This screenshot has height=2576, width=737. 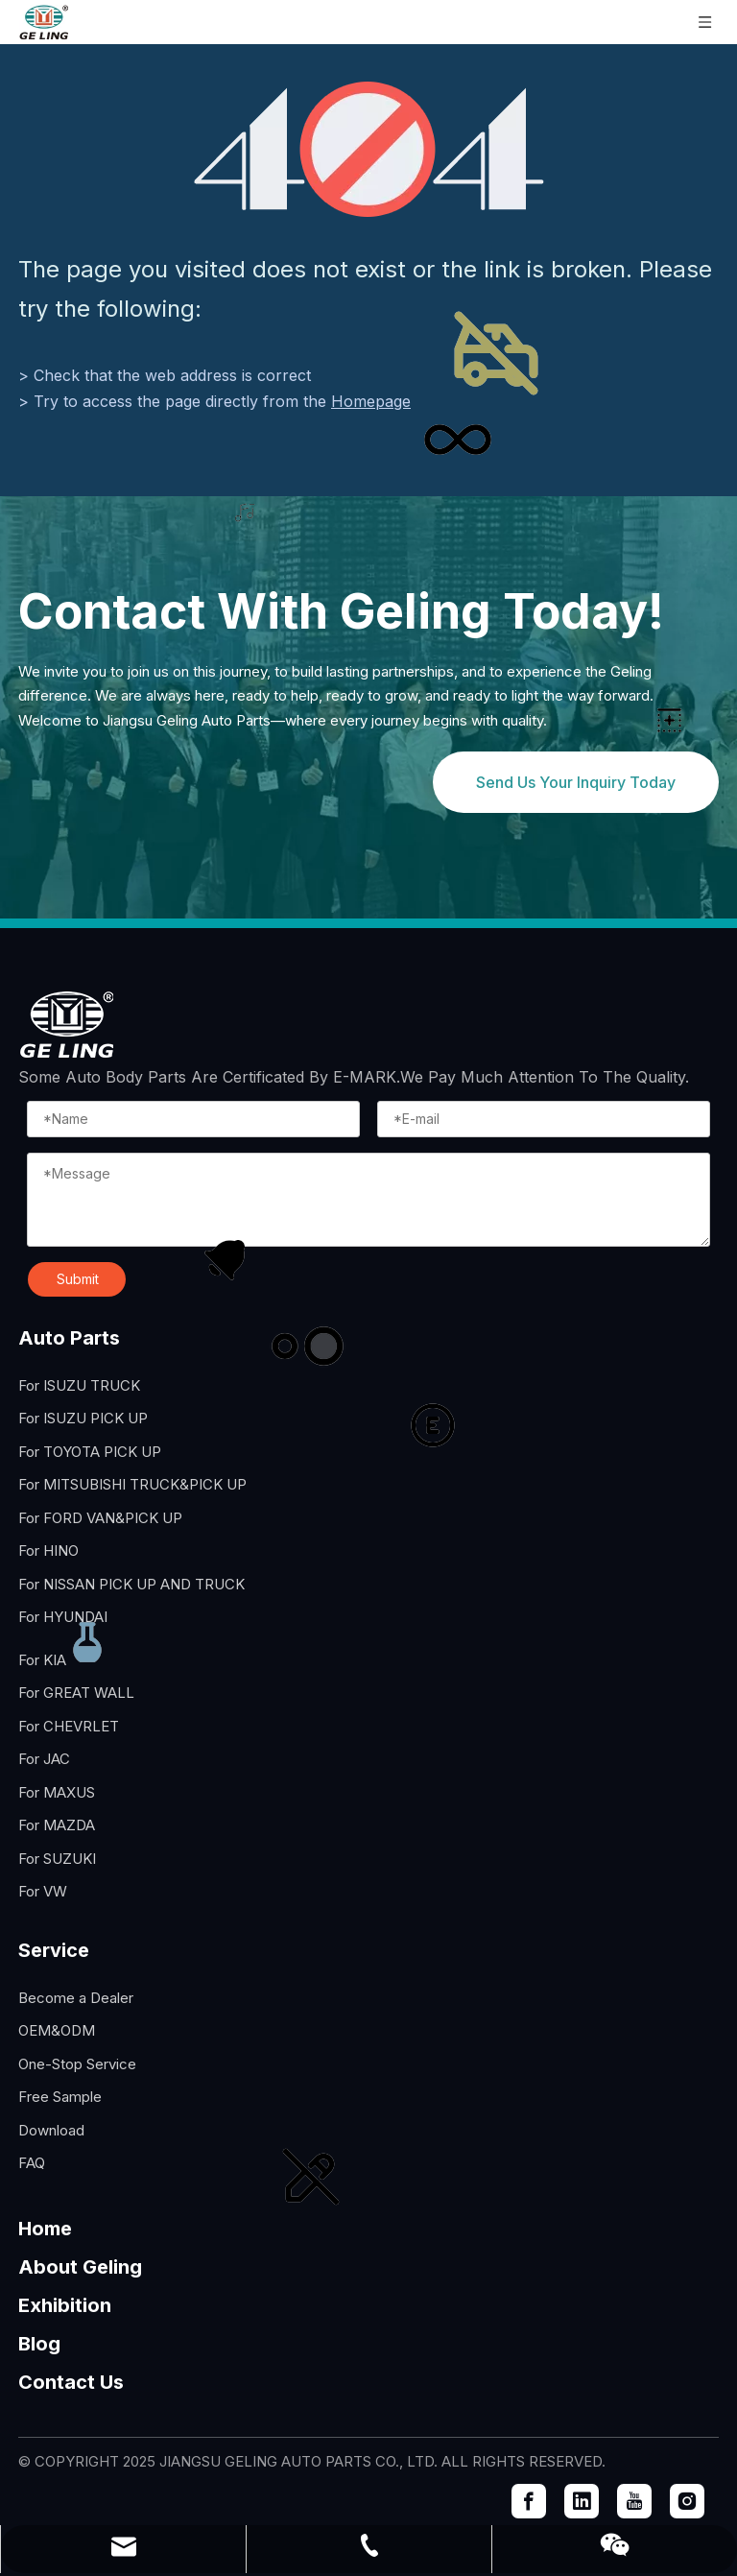 What do you see at coordinates (496, 353) in the screenshot?
I see `vehicle unavailable or disabled` at bounding box center [496, 353].